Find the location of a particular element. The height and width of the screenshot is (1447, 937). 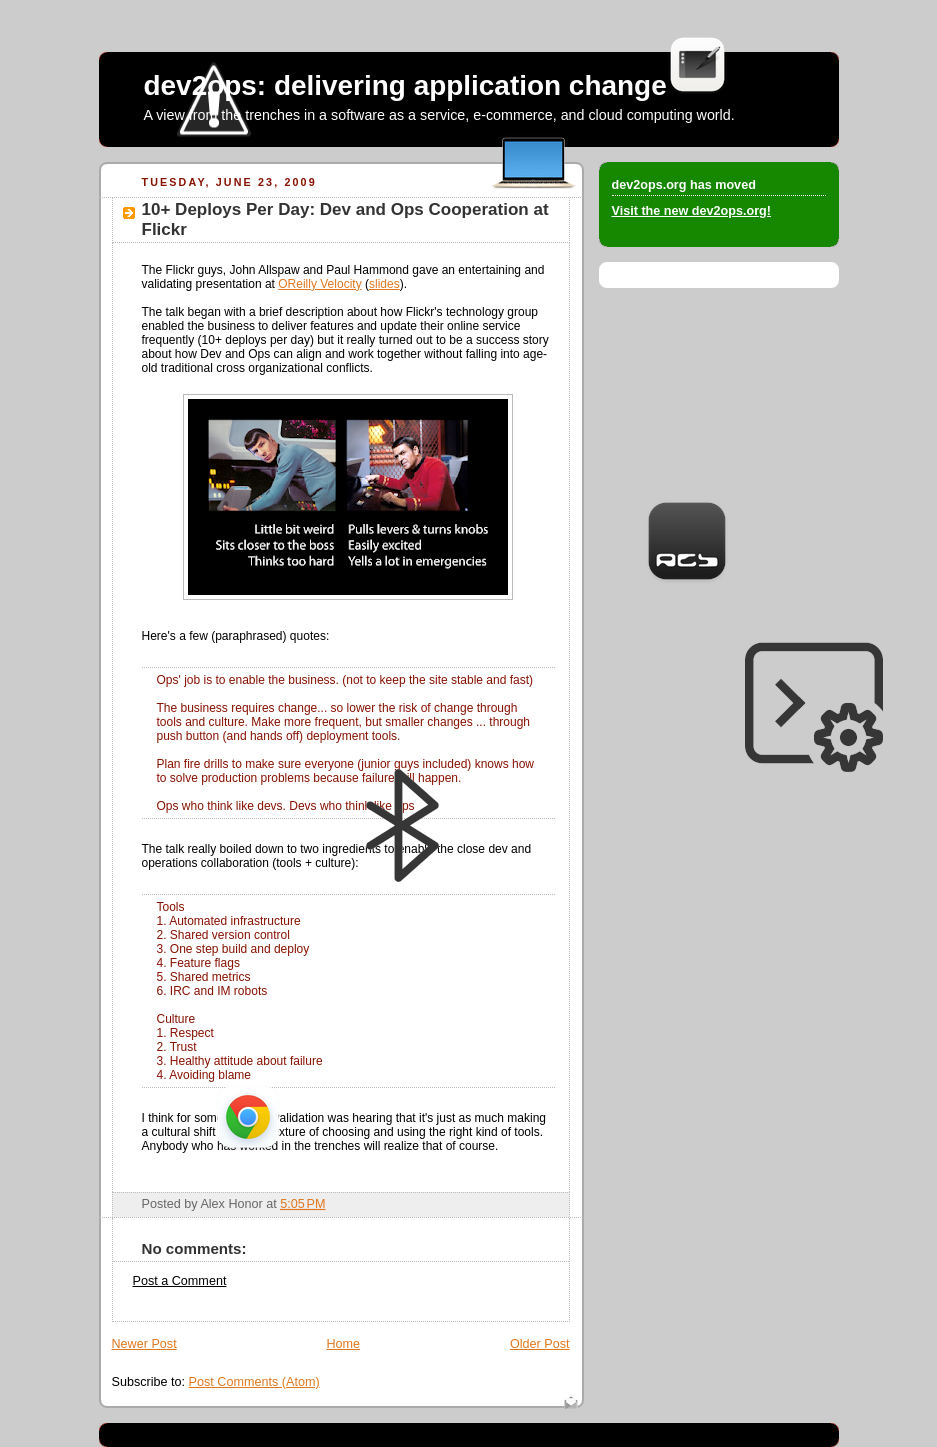

open terminal preferences is located at coordinates (814, 703).